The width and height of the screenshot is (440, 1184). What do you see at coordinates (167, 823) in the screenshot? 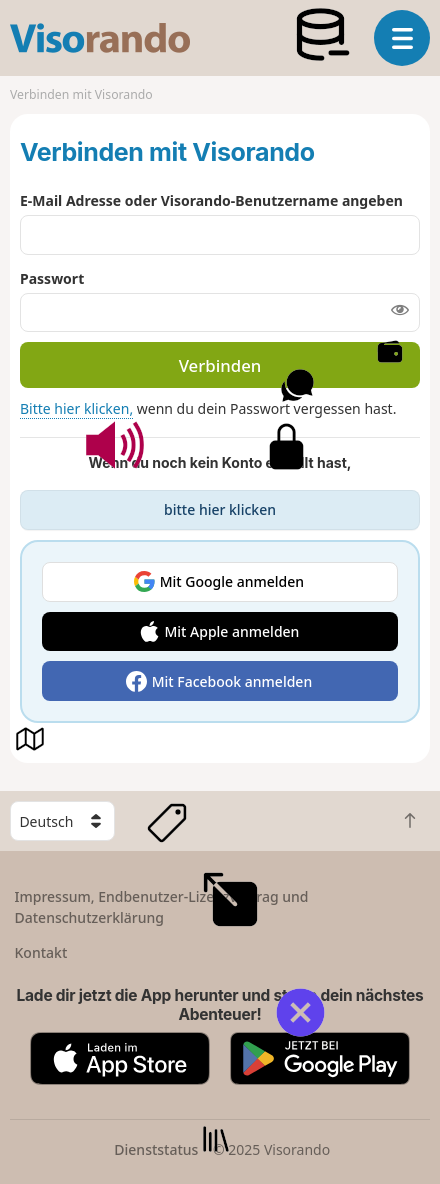
I see `add a tag or label to an item` at bounding box center [167, 823].